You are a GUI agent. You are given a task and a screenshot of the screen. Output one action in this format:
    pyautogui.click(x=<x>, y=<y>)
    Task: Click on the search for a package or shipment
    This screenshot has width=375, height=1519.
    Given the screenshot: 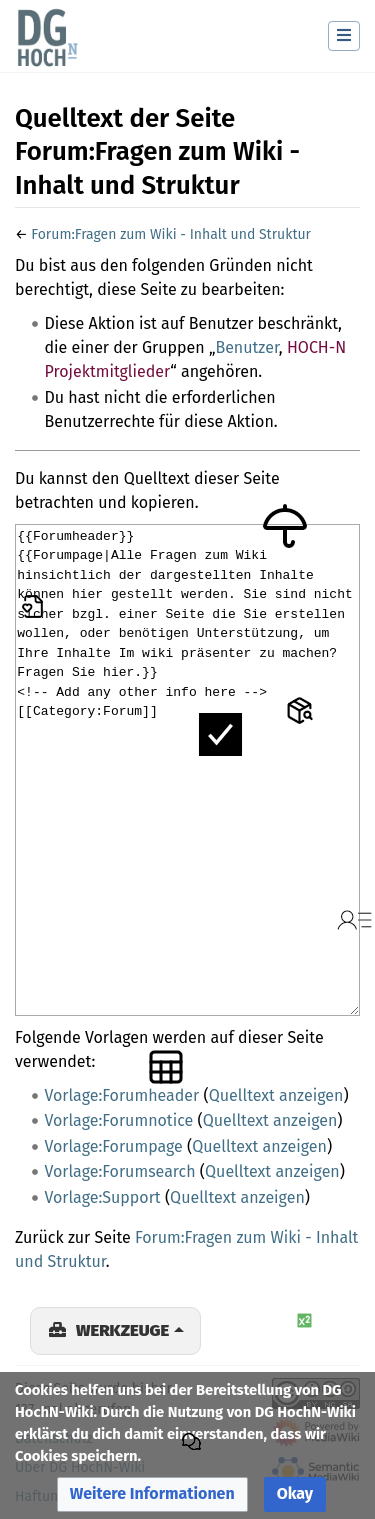 What is the action you would take?
    pyautogui.click(x=299, y=710)
    